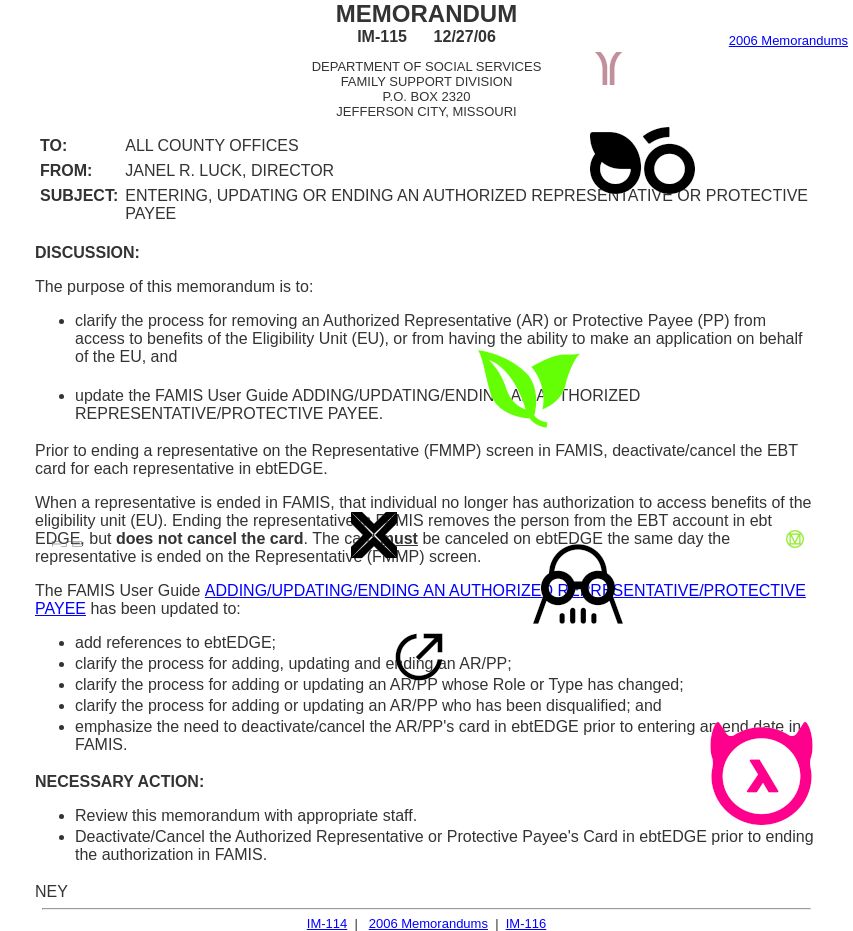  Describe the element at coordinates (67, 544) in the screenshot. I see `playstation 2 brand logo` at that location.